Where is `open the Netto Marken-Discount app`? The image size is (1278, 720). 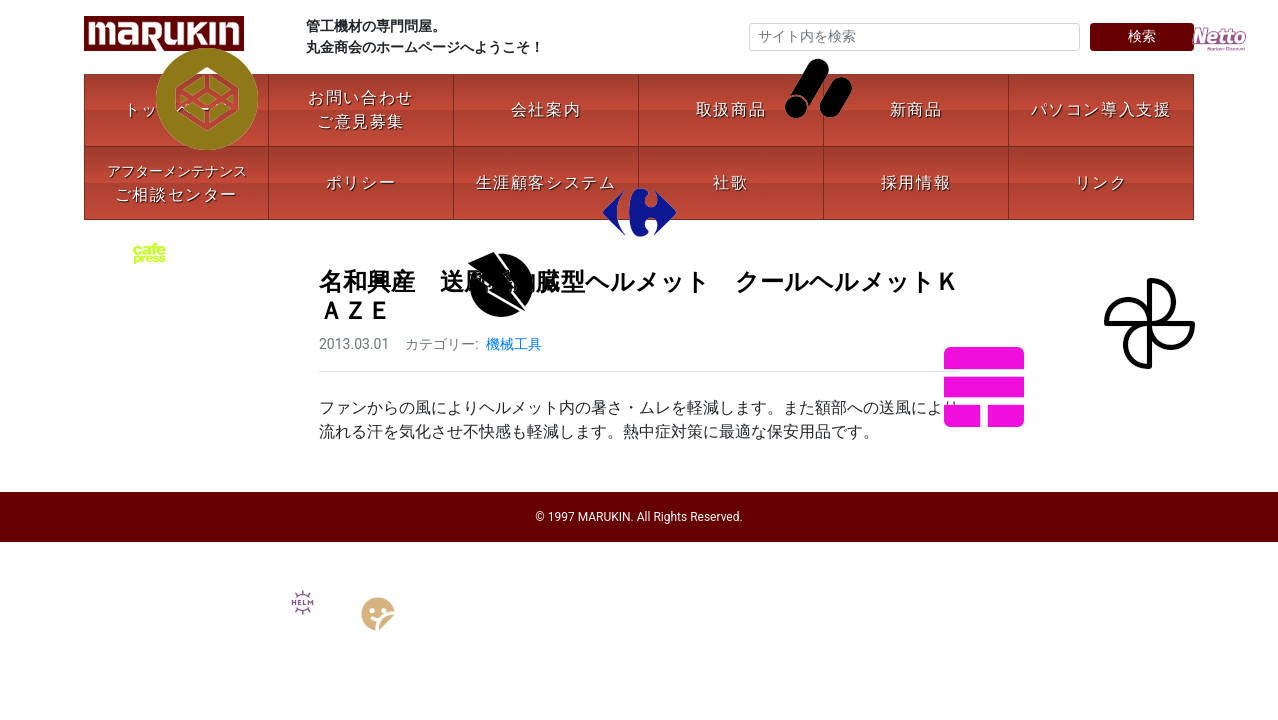
open the Netto Marken-Discount app is located at coordinates (1219, 39).